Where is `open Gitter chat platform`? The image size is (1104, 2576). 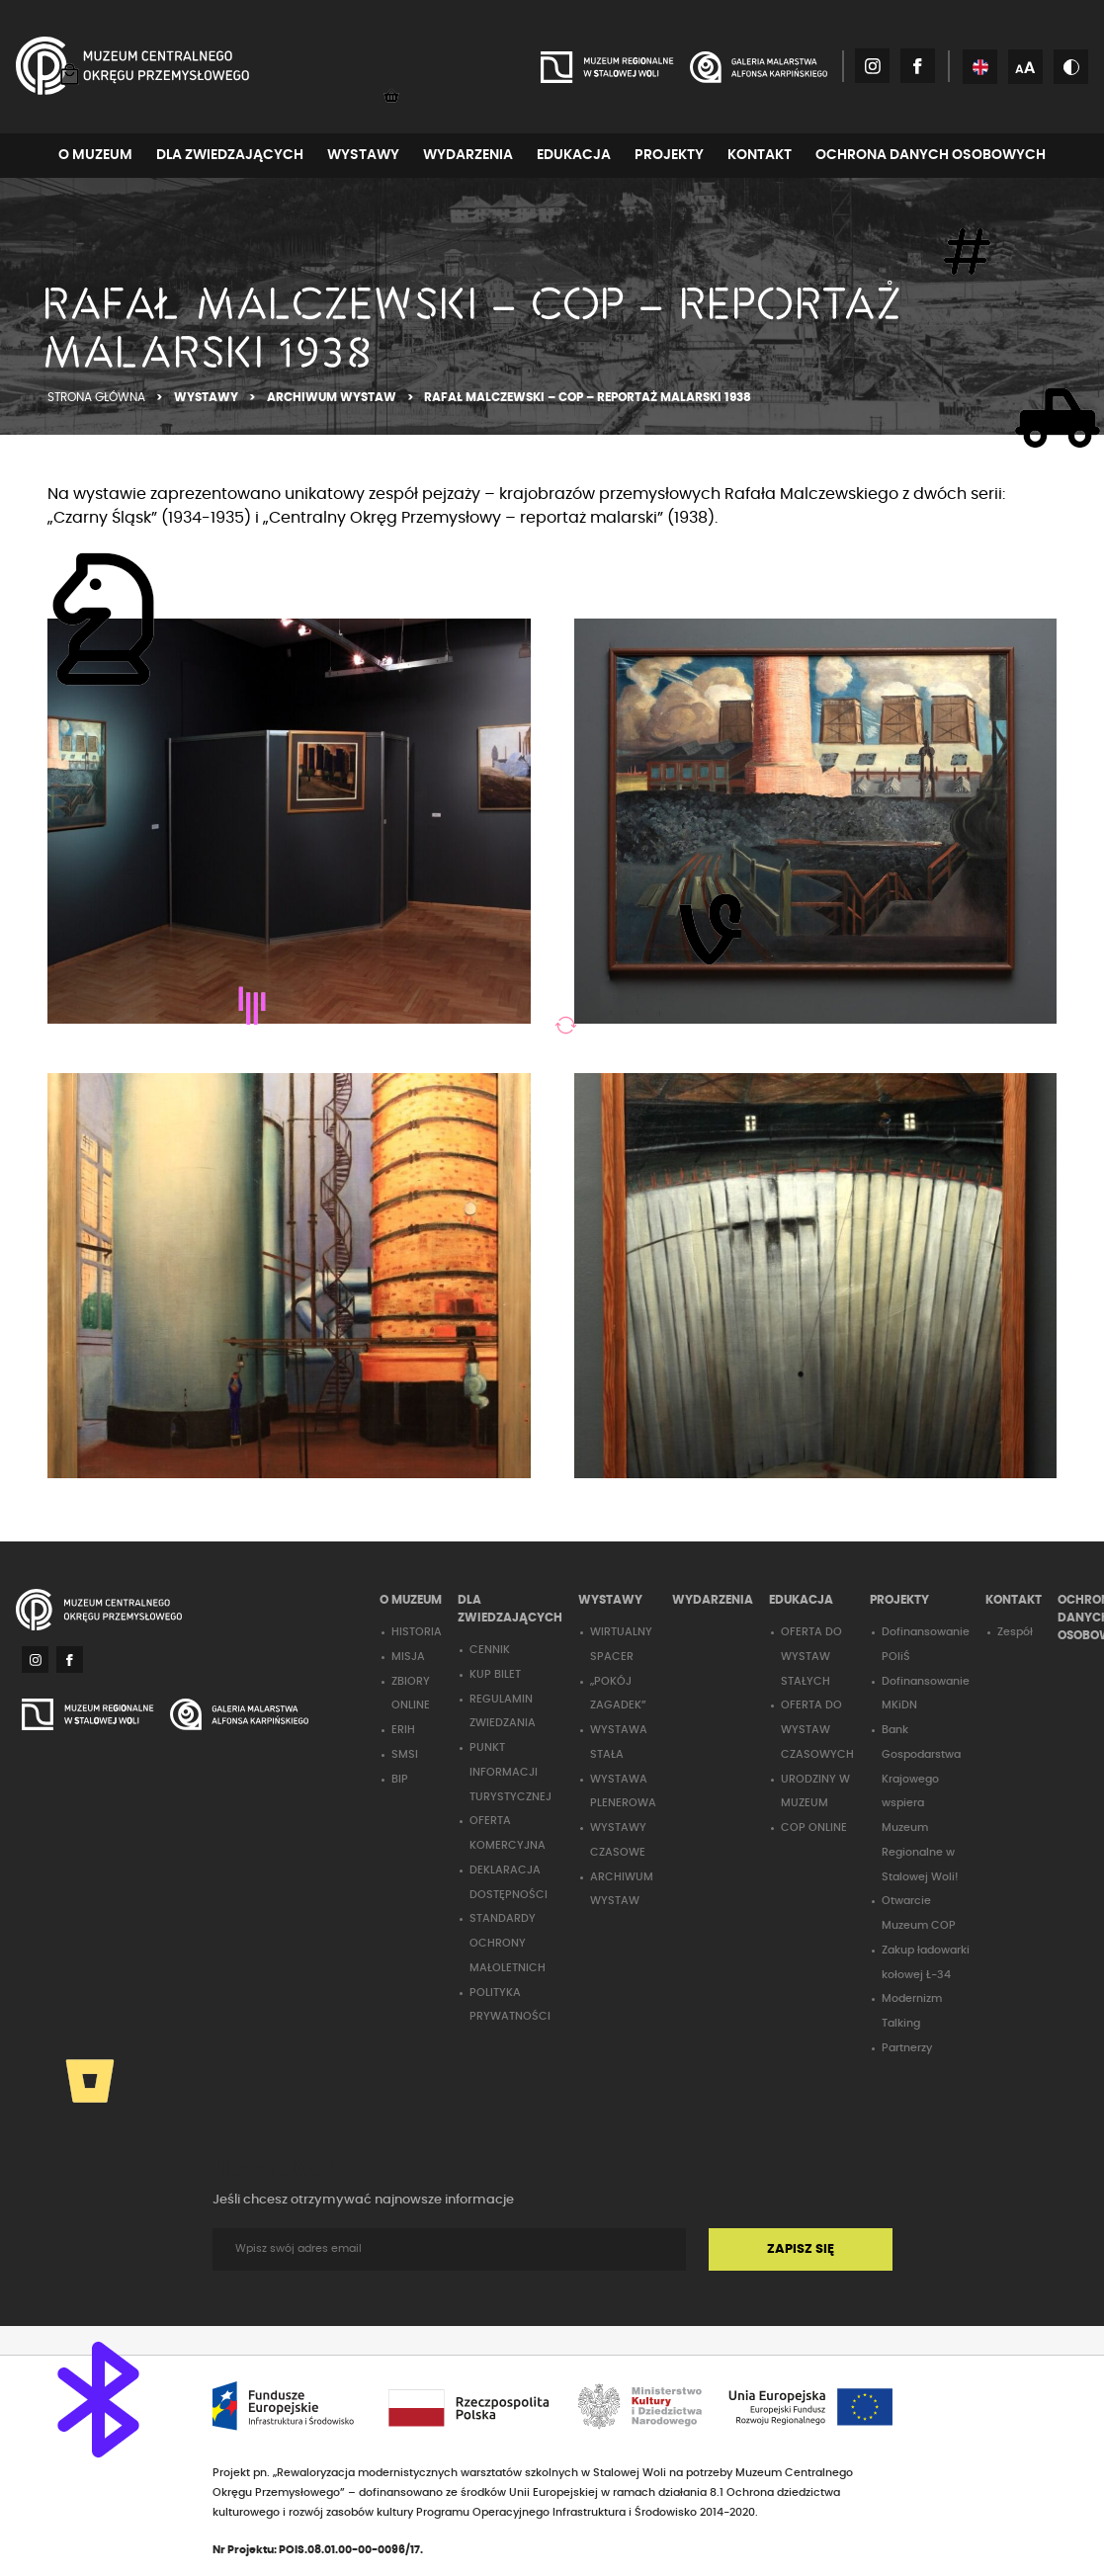
open Gitter chat platform is located at coordinates (252, 1006).